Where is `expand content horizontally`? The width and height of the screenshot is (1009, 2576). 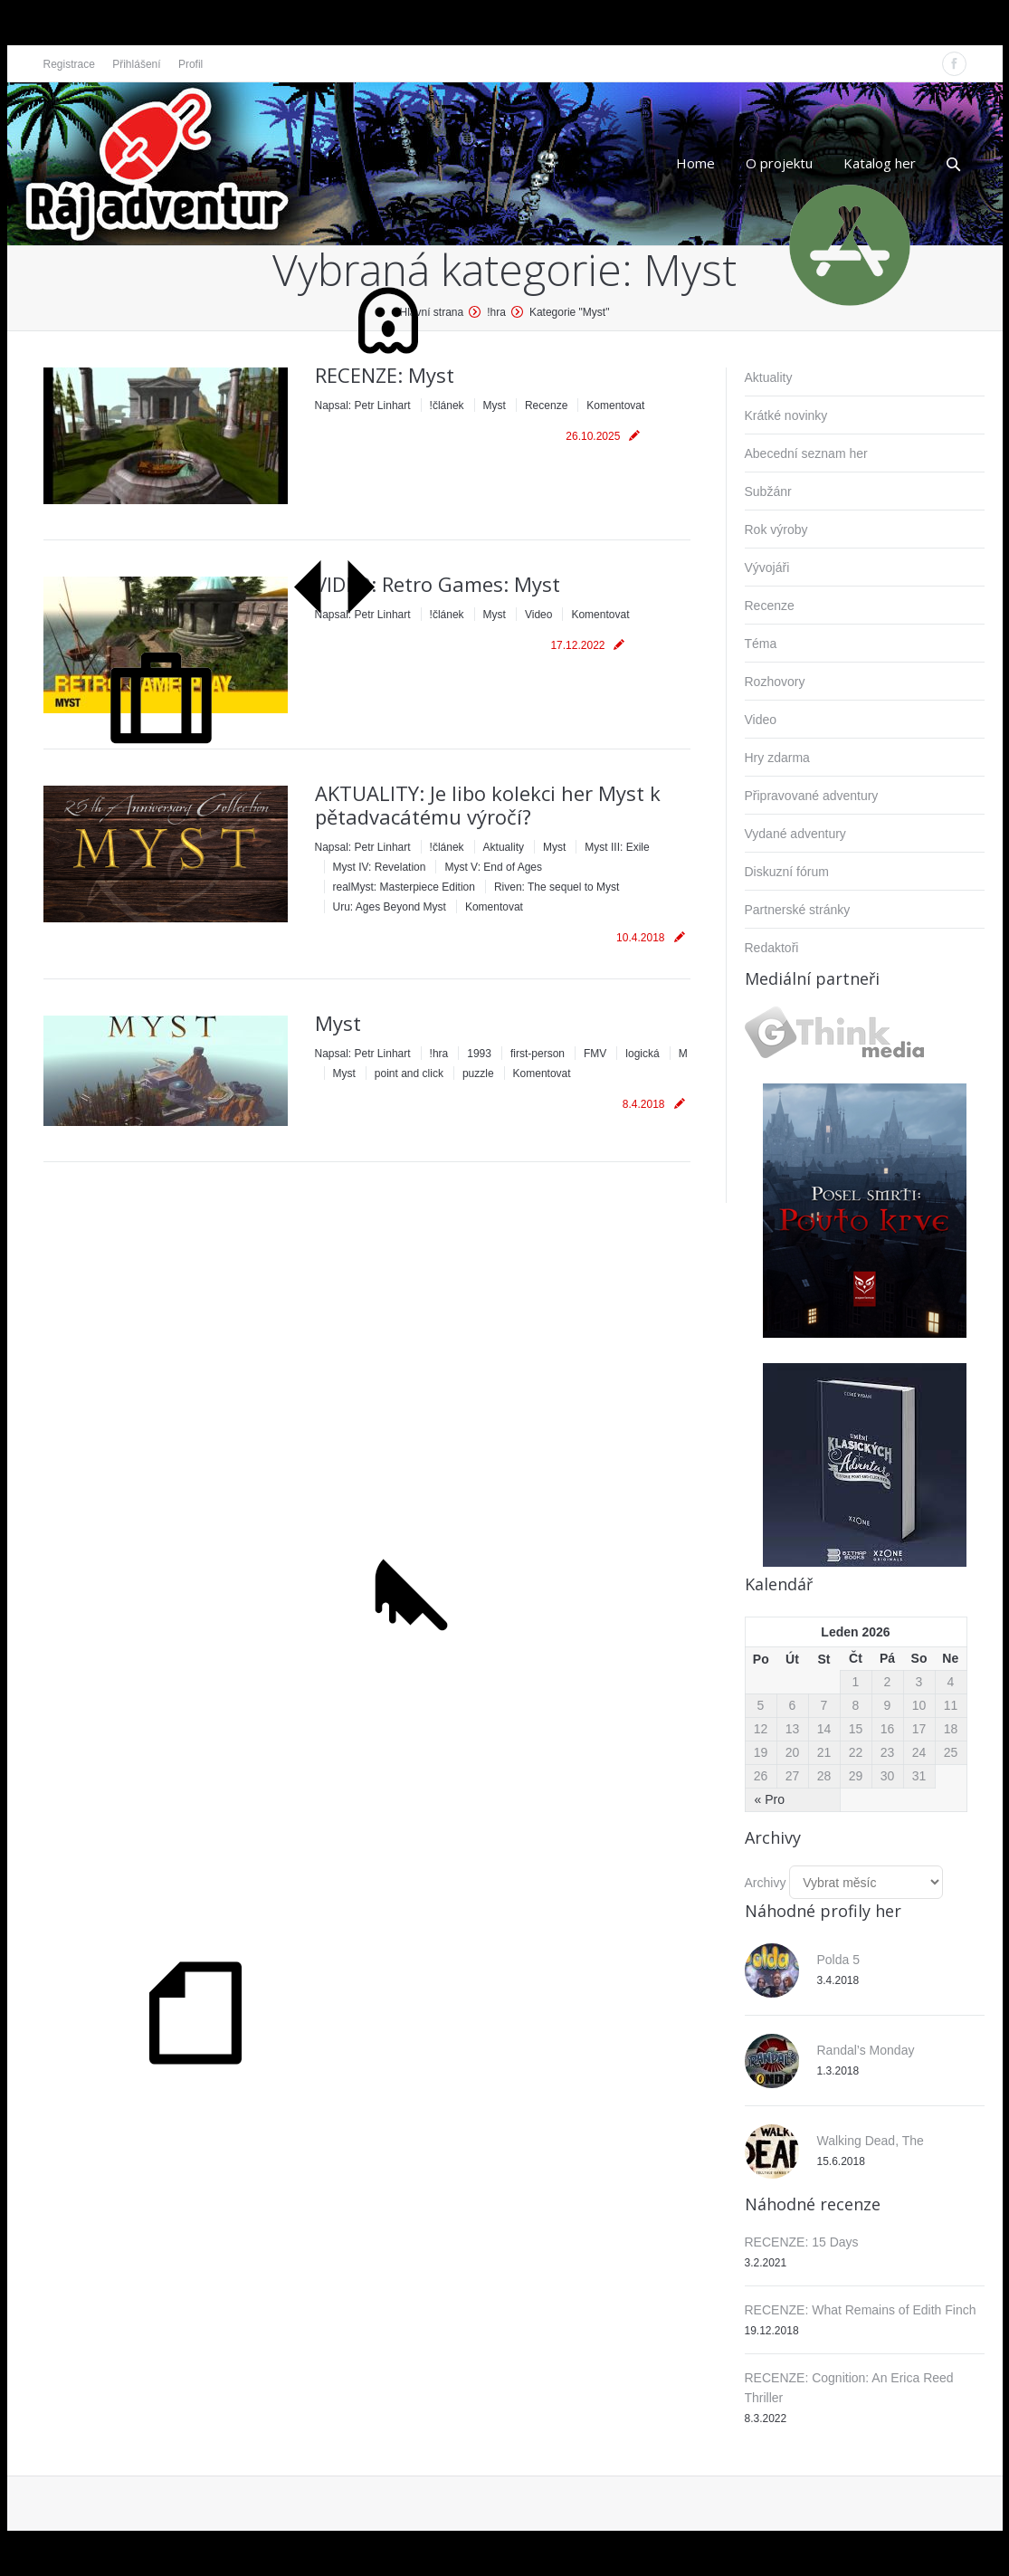 expand content horizontally is located at coordinates (334, 587).